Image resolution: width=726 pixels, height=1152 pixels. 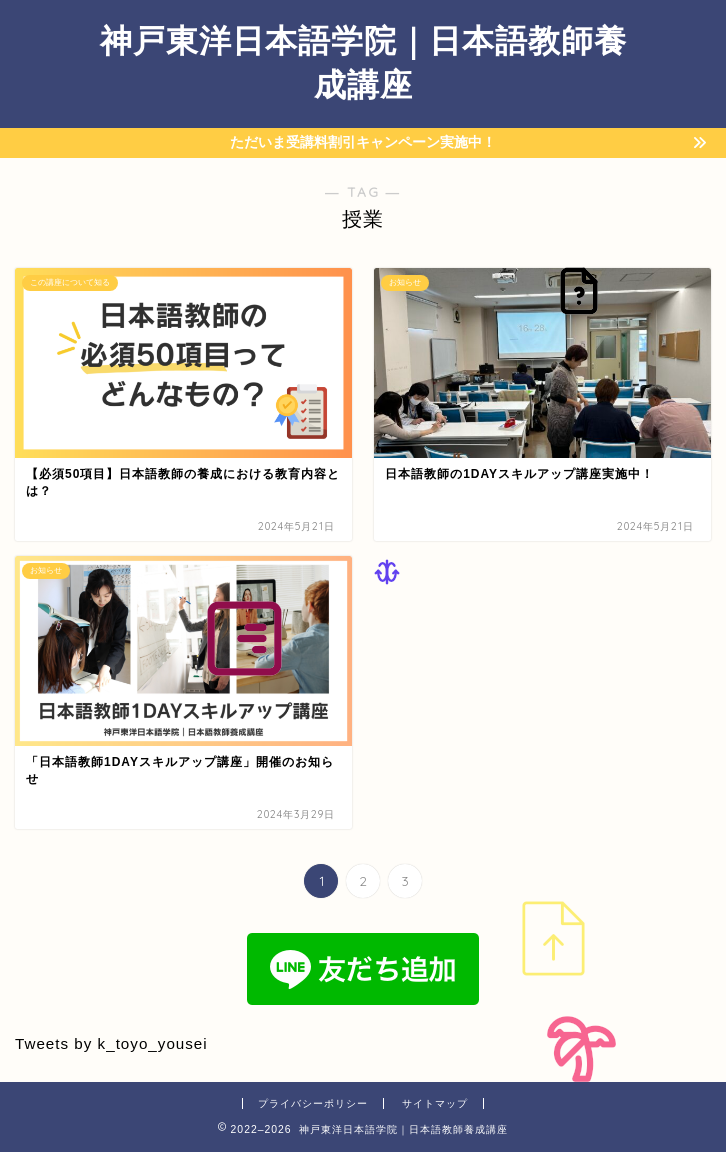 I want to click on align content to the right middle of a container, so click(x=244, y=638).